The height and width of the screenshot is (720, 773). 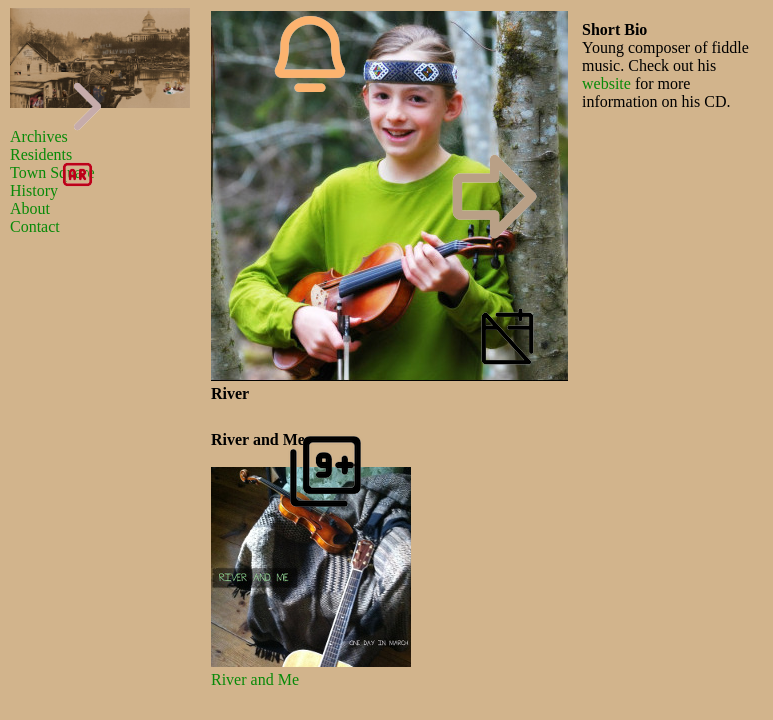 I want to click on indicates 9 or more items in a stack or collection, so click(x=325, y=471).